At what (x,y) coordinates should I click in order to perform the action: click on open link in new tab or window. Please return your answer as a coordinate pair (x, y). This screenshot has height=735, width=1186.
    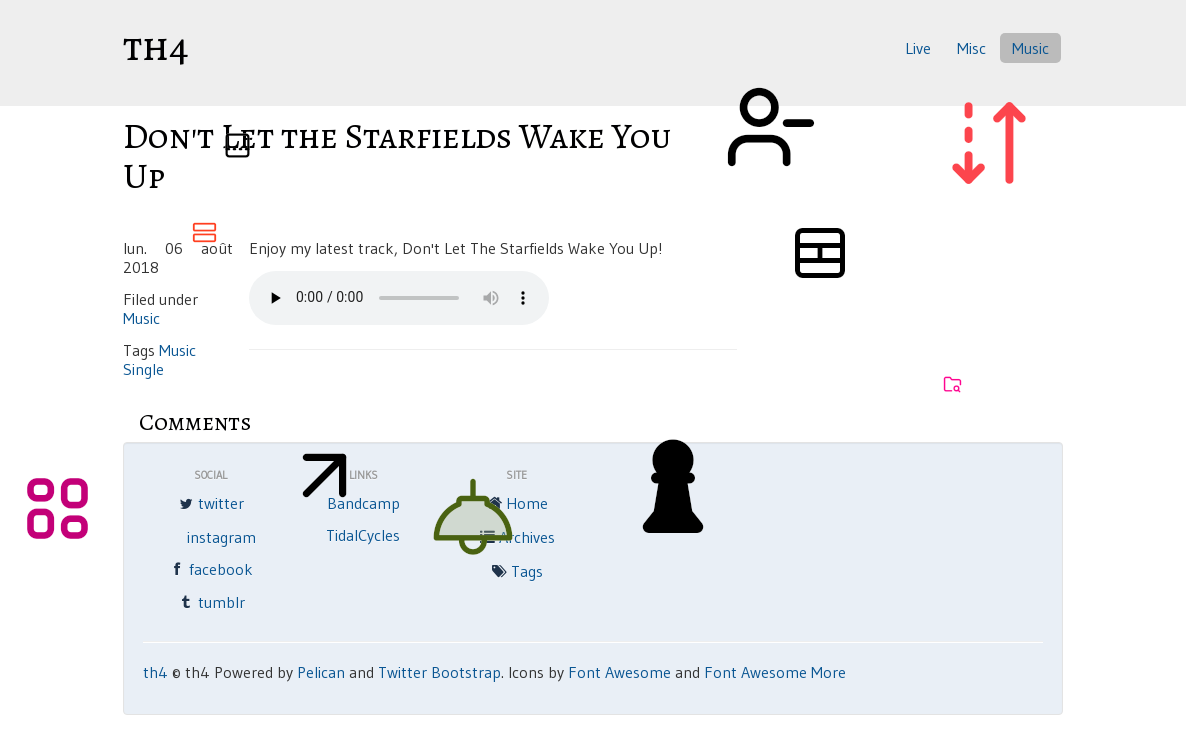
    Looking at the image, I should click on (324, 475).